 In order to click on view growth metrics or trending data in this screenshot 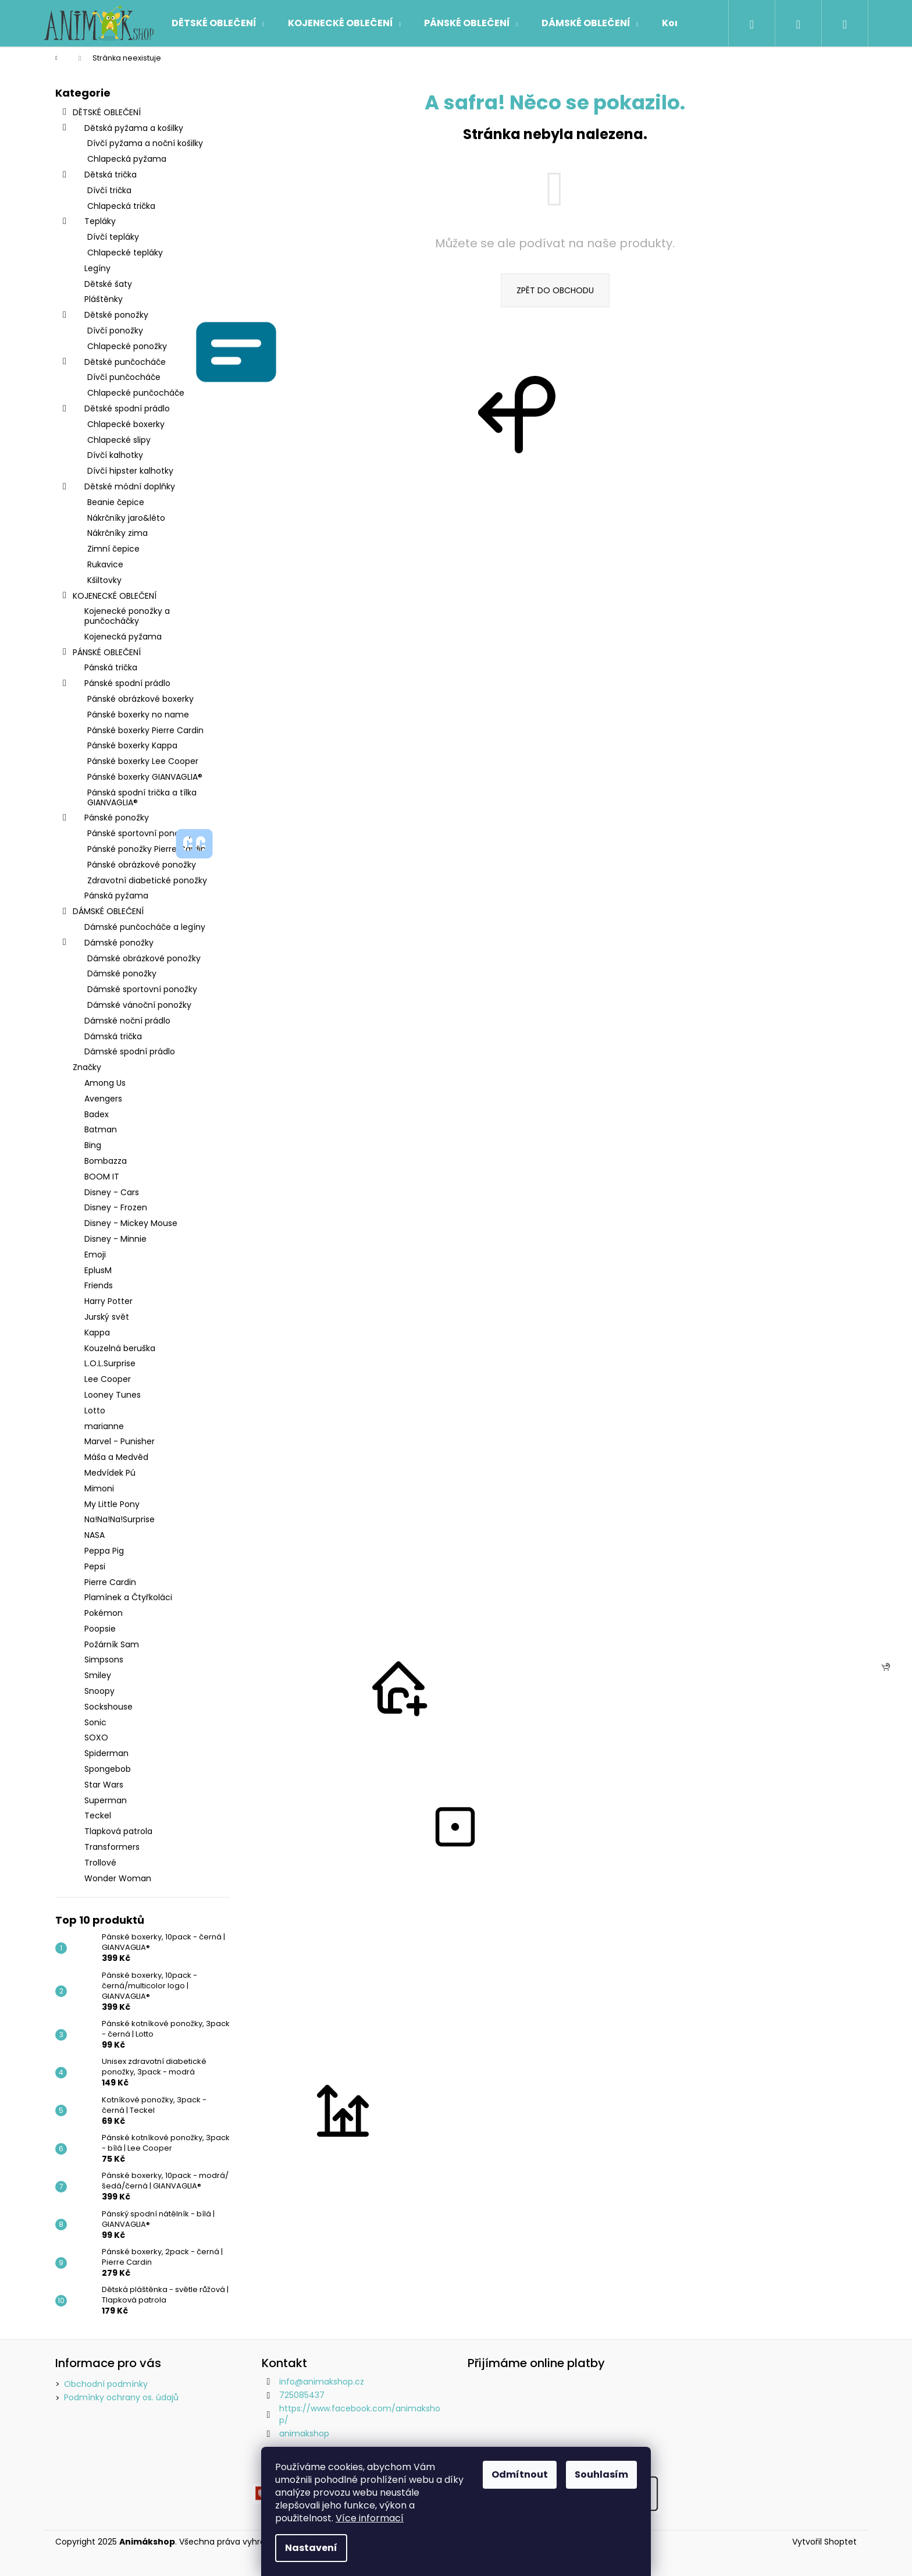, I will do `click(343, 2110)`.